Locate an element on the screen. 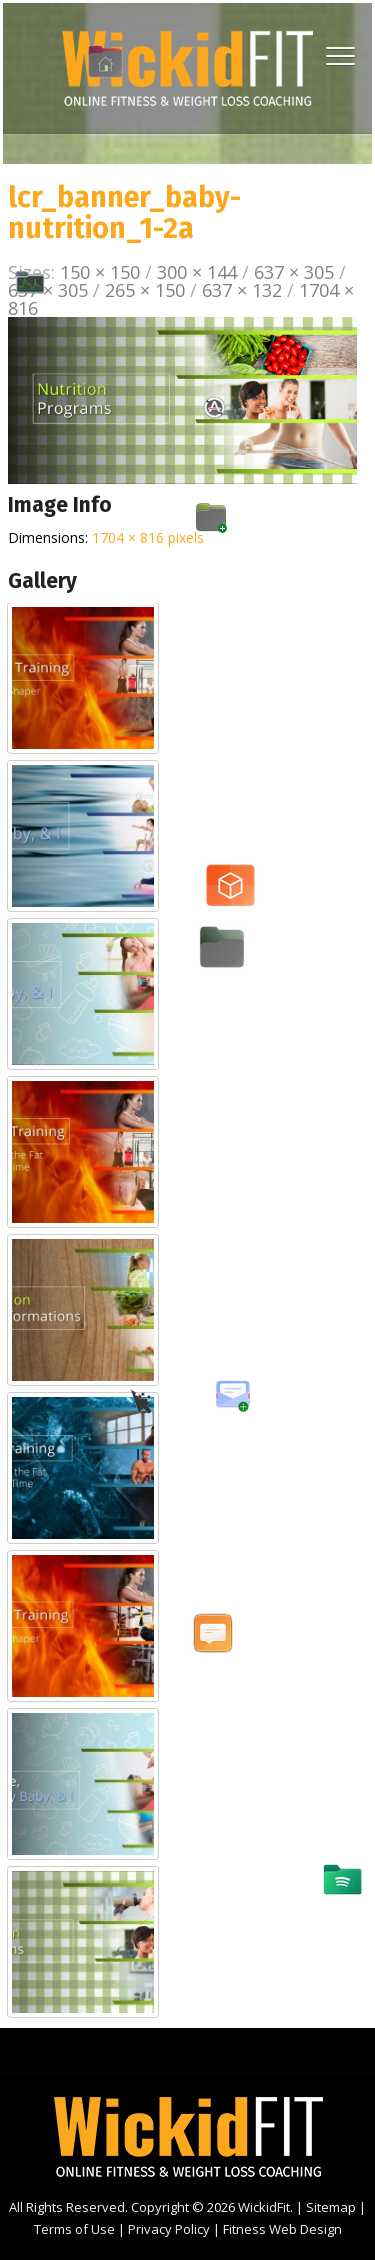 This screenshot has height=2260, width=375. folder ready to accept dragged files is located at coordinates (222, 947).